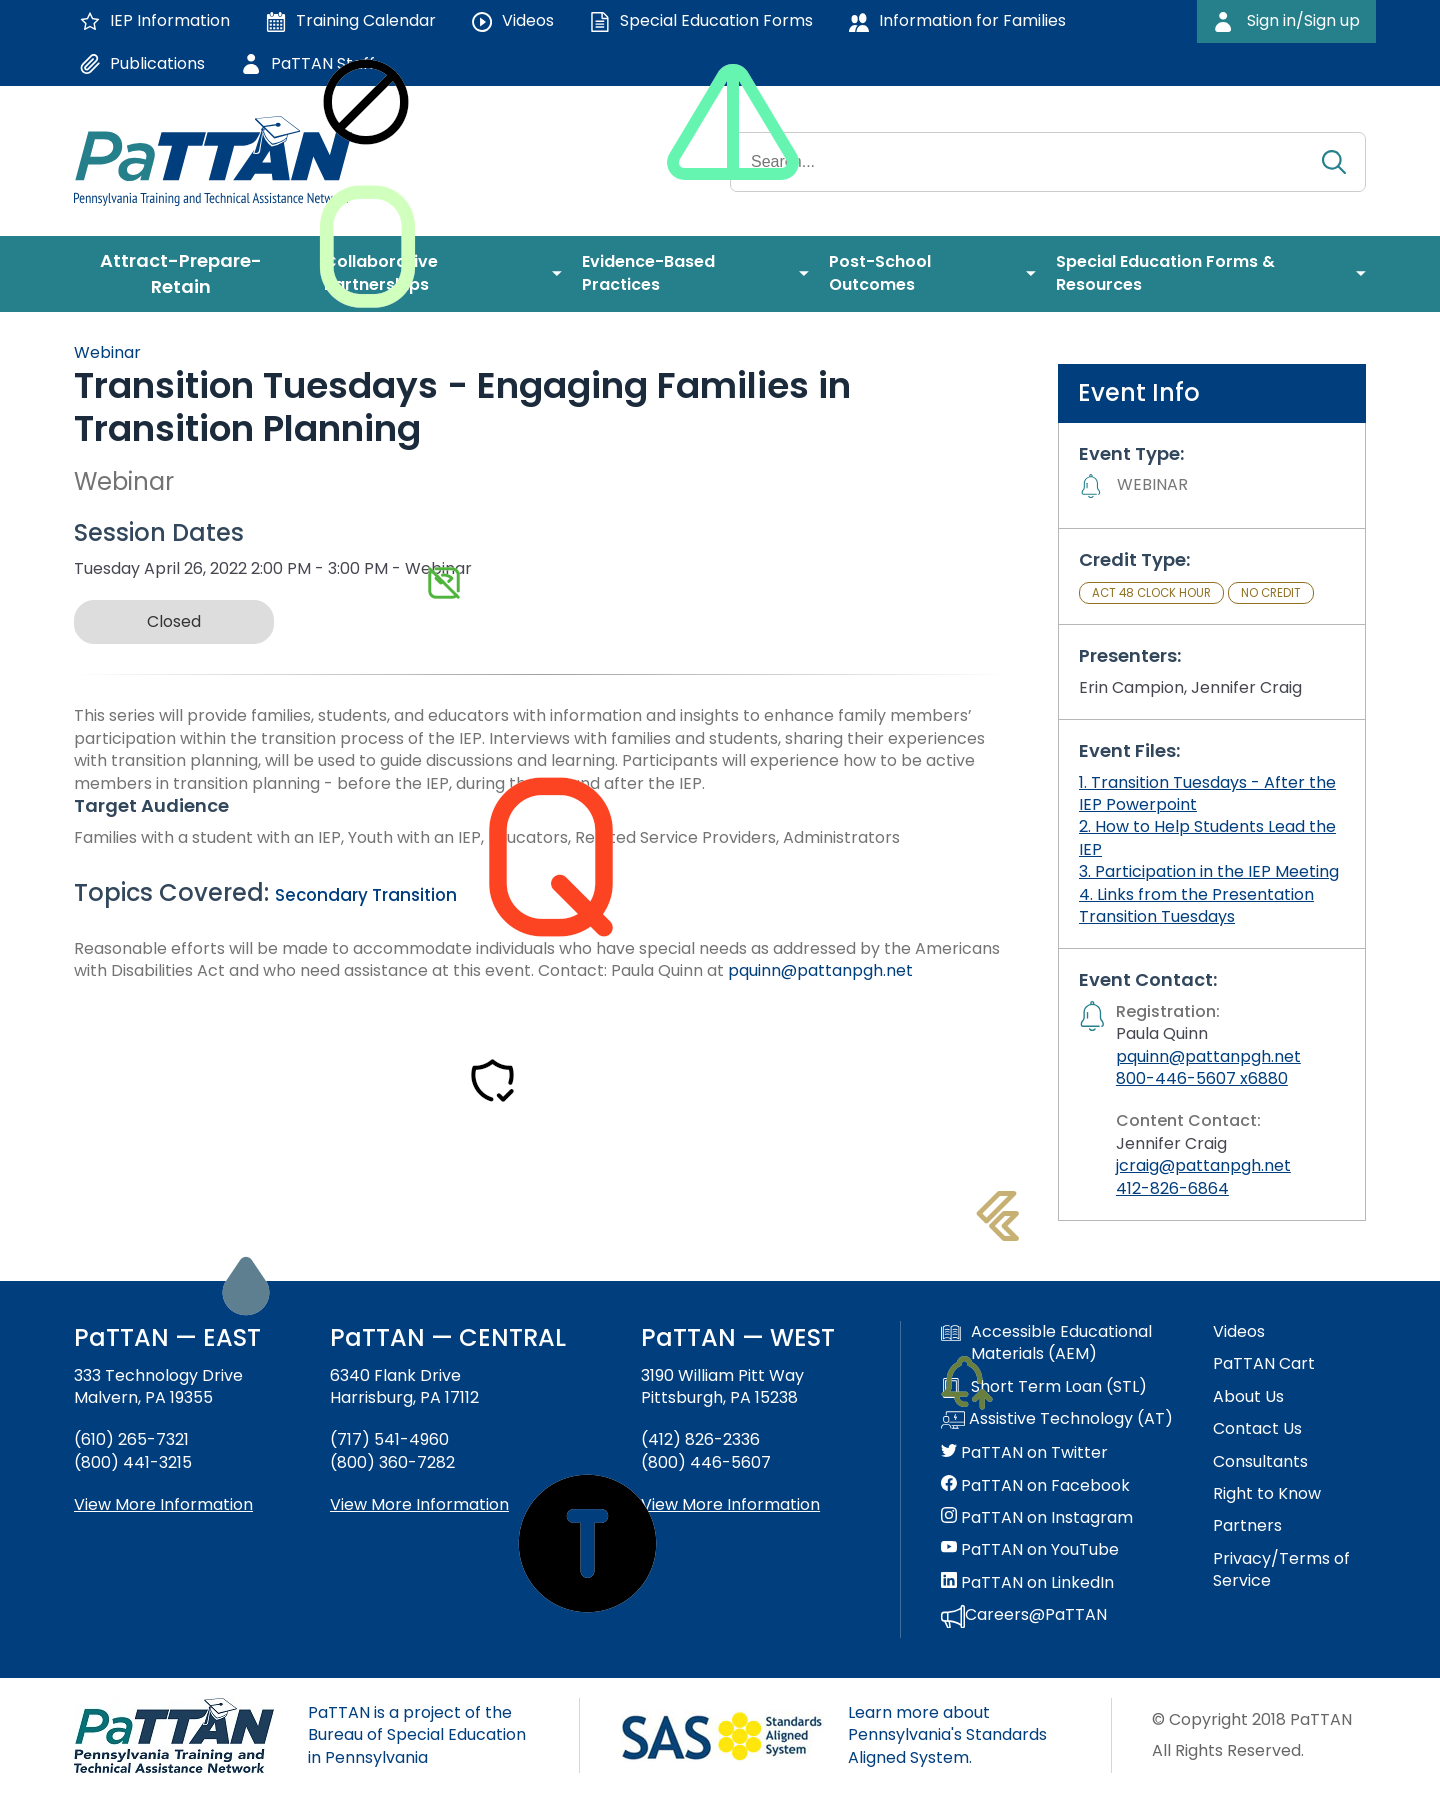 The image size is (1440, 1793). What do you see at coordinates (964, 1381) in the screenshot?
I see `upload or export notification settings` at bounding box center [964, 1381].